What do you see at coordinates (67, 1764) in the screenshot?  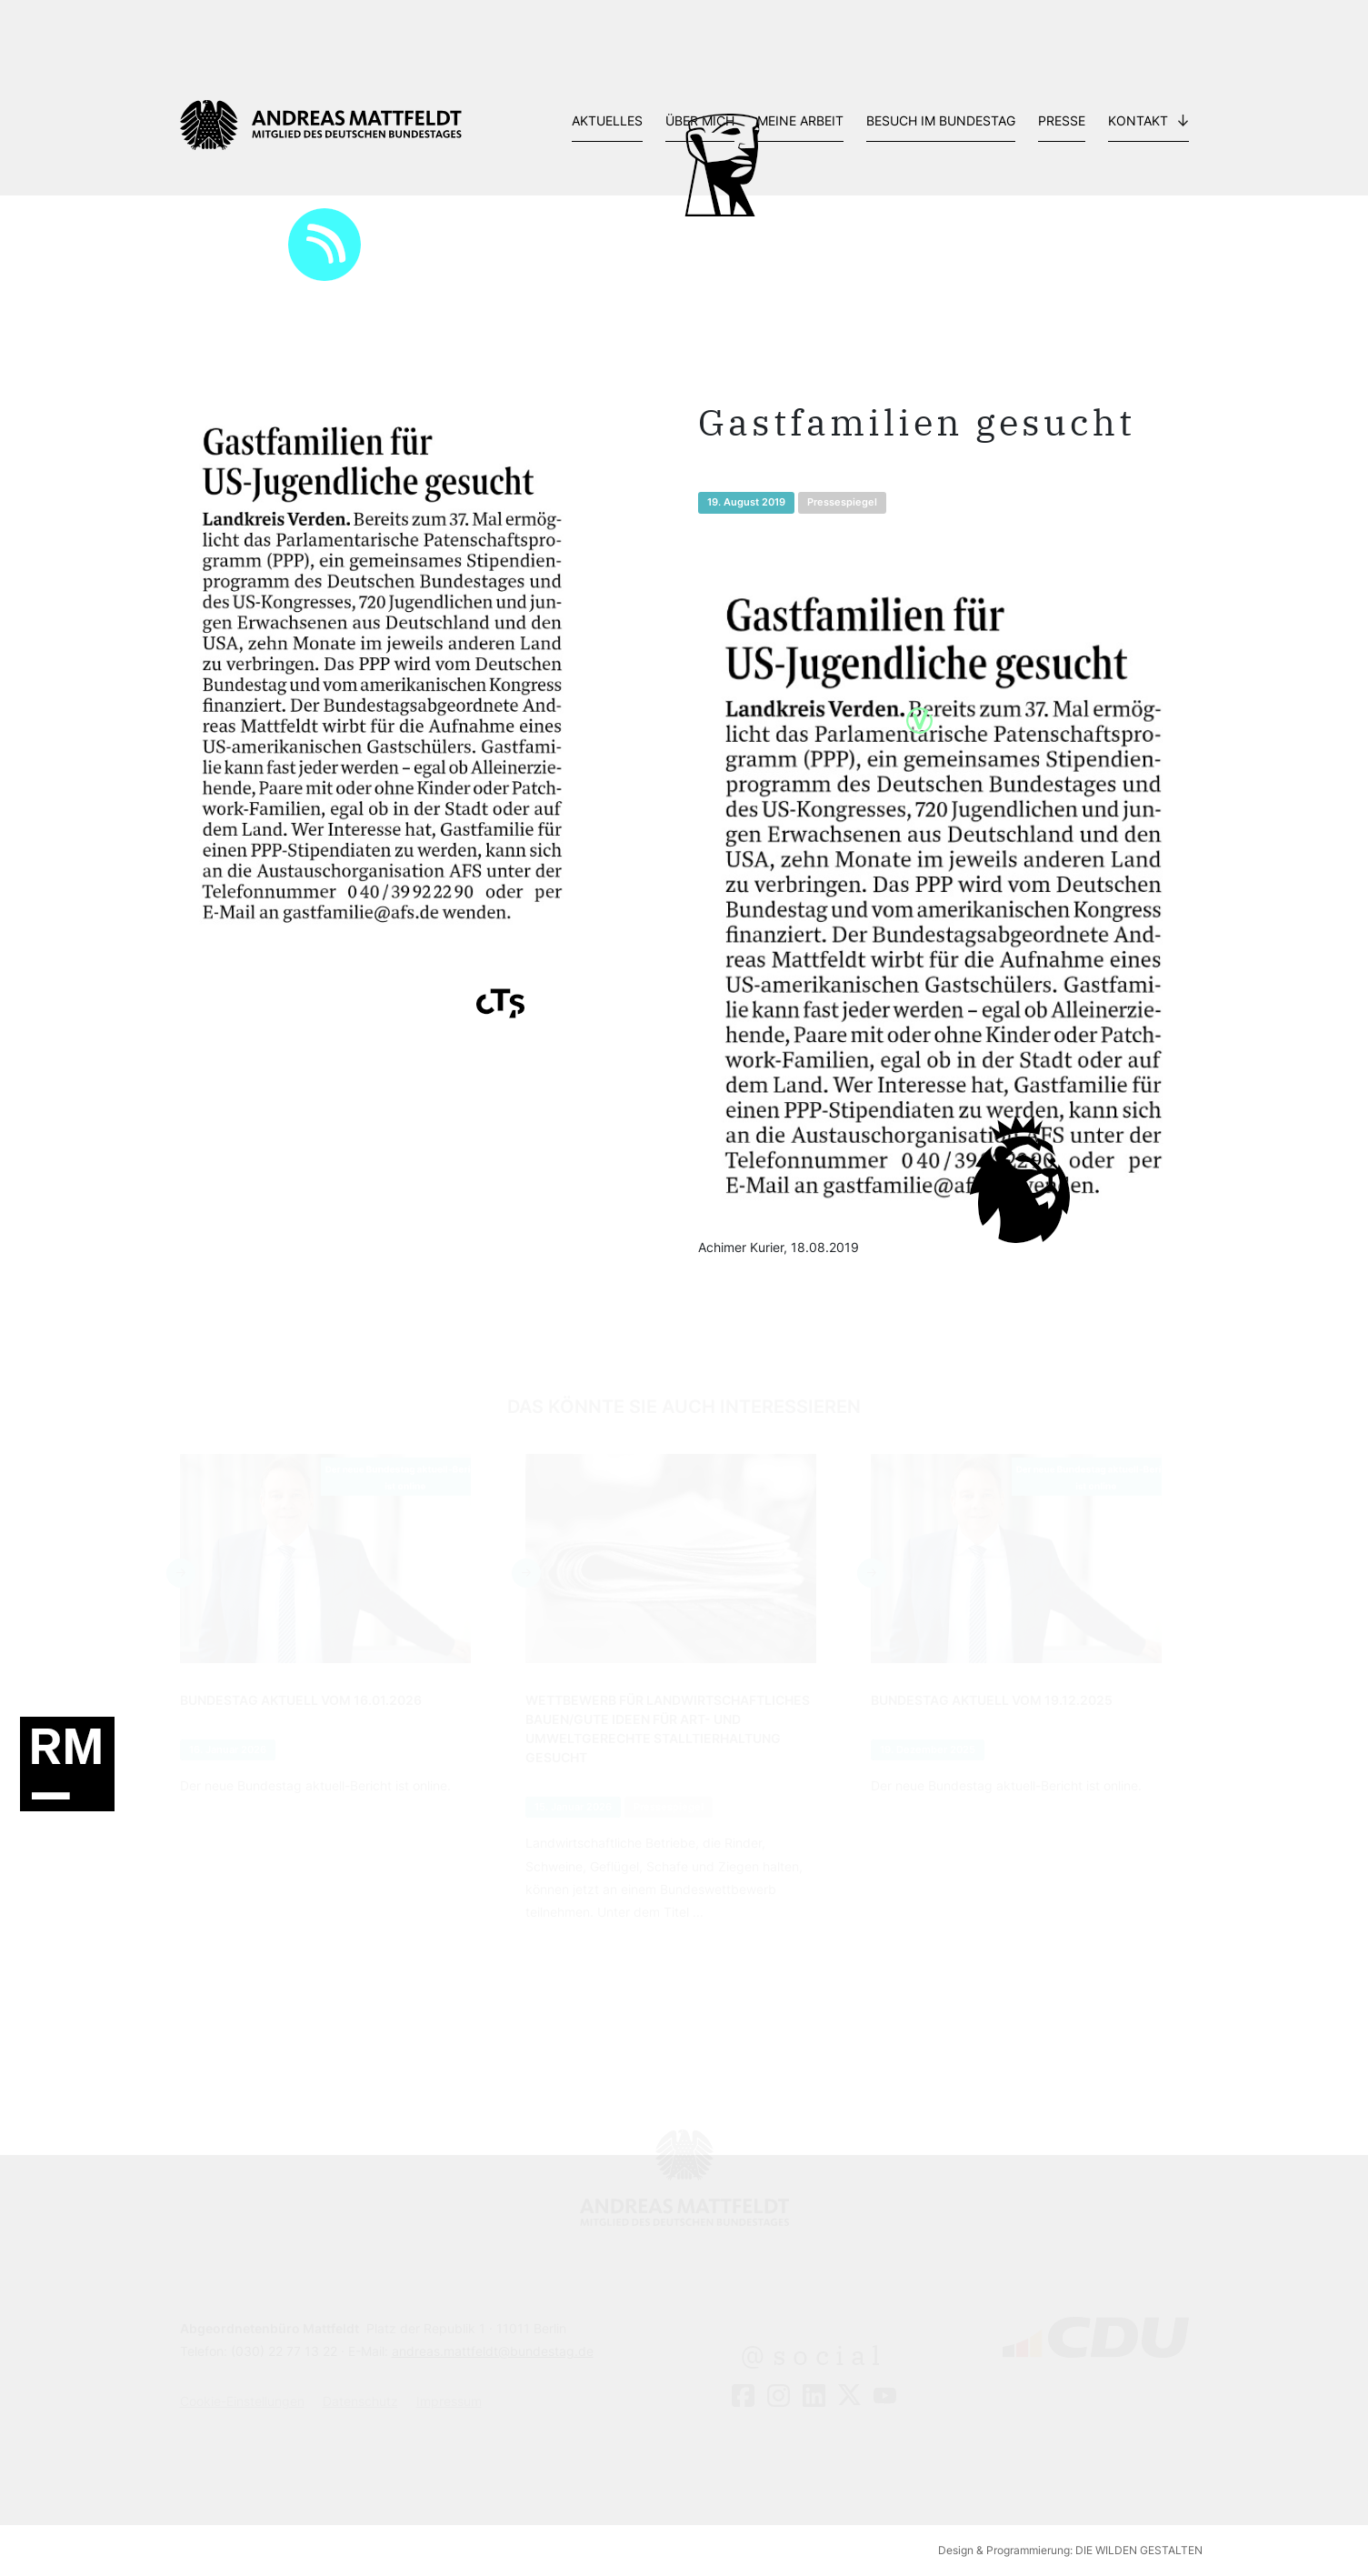 I see `open RubyMine IDE` at bounding box center [67, 1764].